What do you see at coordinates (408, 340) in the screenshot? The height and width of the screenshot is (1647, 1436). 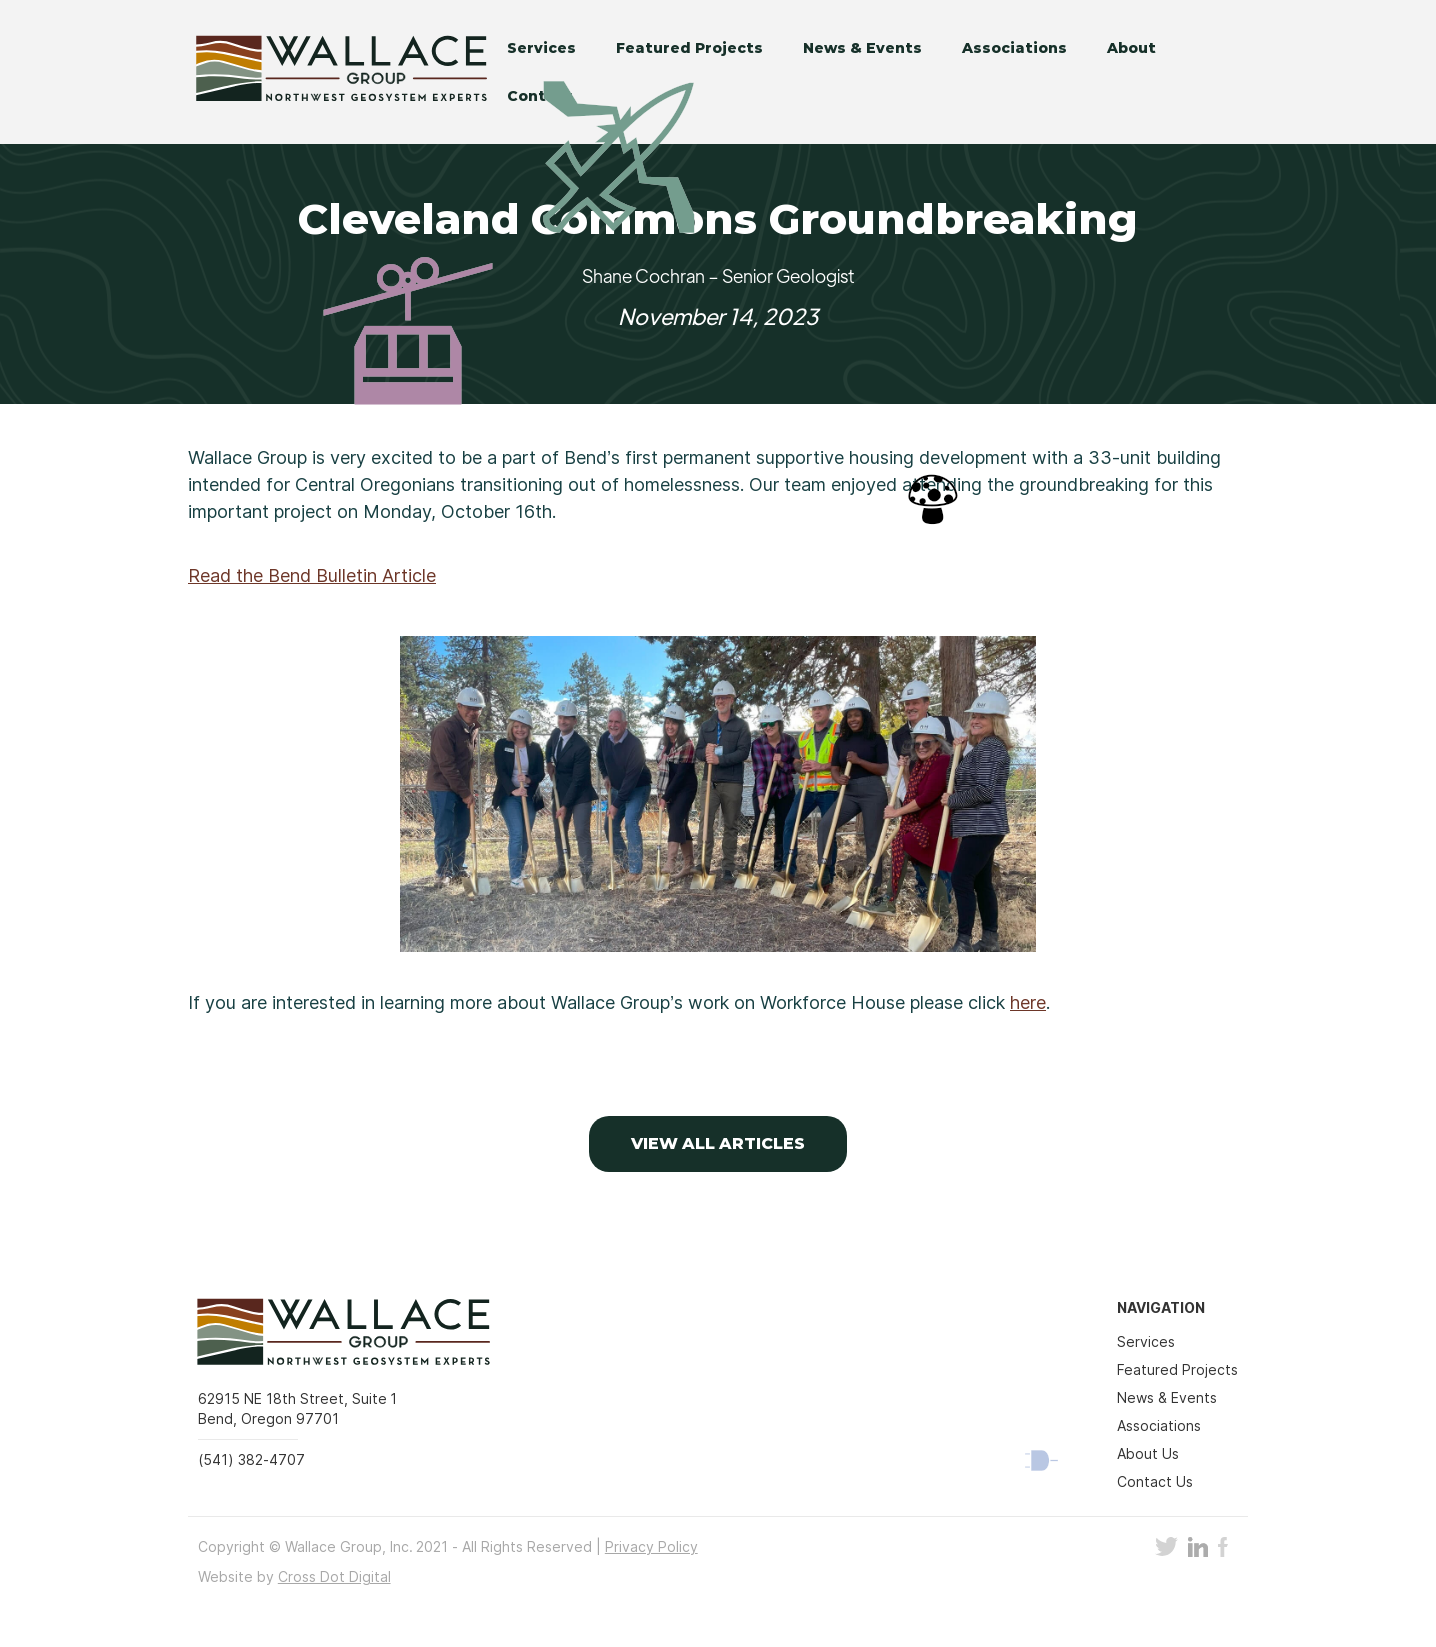 I see `access cable car or ropeway transportation info` at bounding box center [408, 340].